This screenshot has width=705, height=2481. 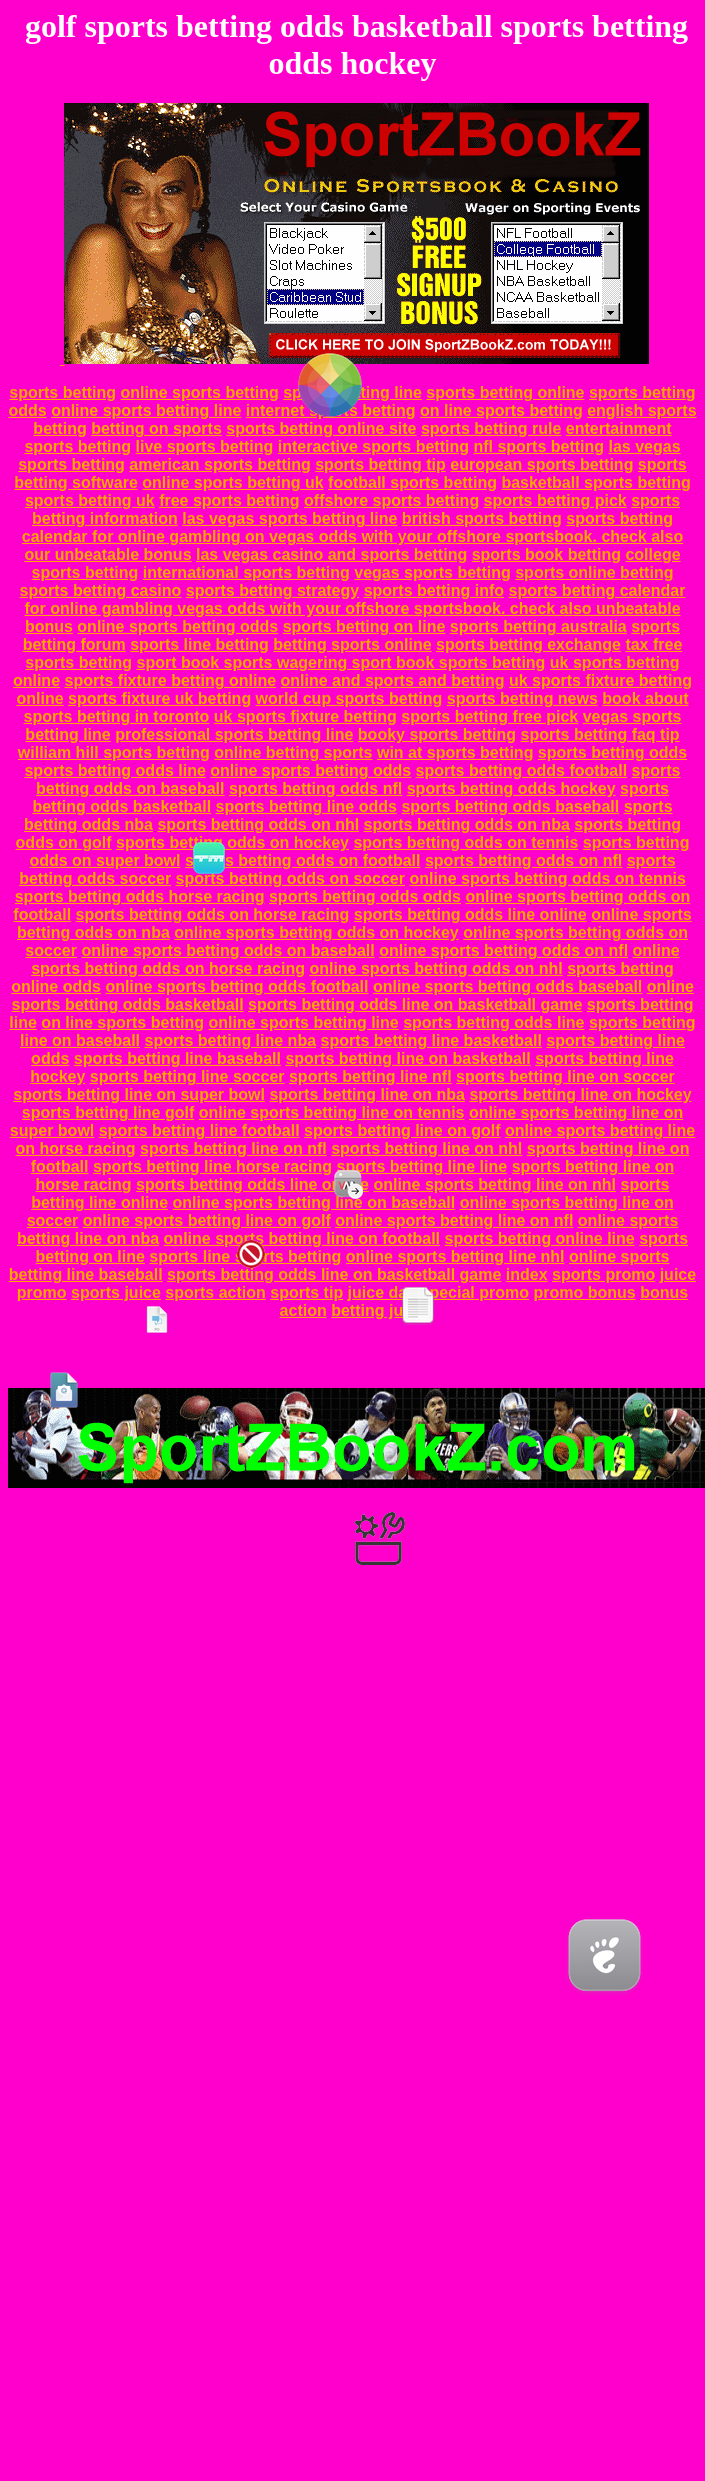 What do you see at coordinates (157, 1320) in the screenshot?
I see `a PO translation file` at bounding box center [157, 1320].